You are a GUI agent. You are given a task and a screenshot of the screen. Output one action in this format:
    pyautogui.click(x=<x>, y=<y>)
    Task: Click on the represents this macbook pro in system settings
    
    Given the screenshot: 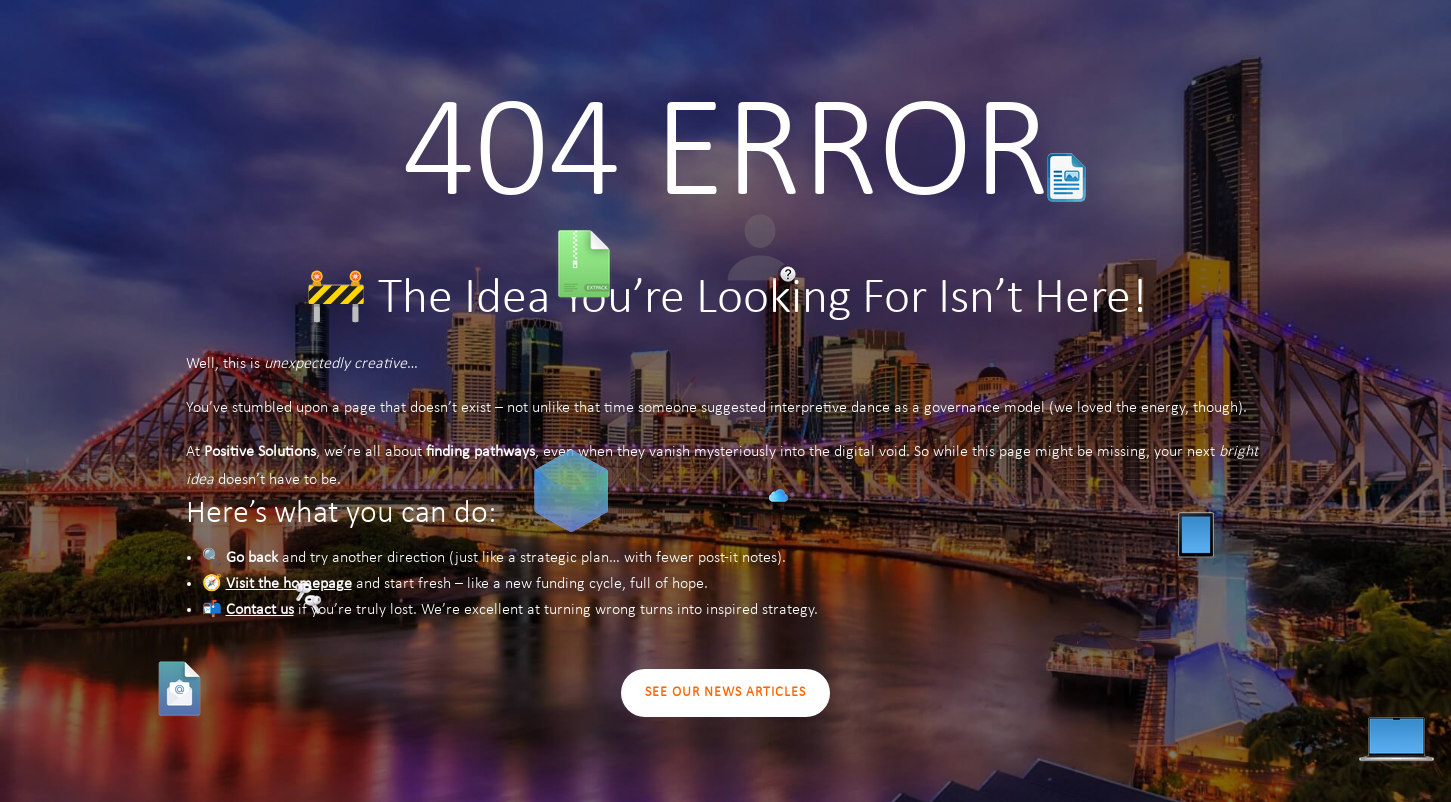 What is the action you would take?
    pyautogui.click(x=1396, y=733)
    